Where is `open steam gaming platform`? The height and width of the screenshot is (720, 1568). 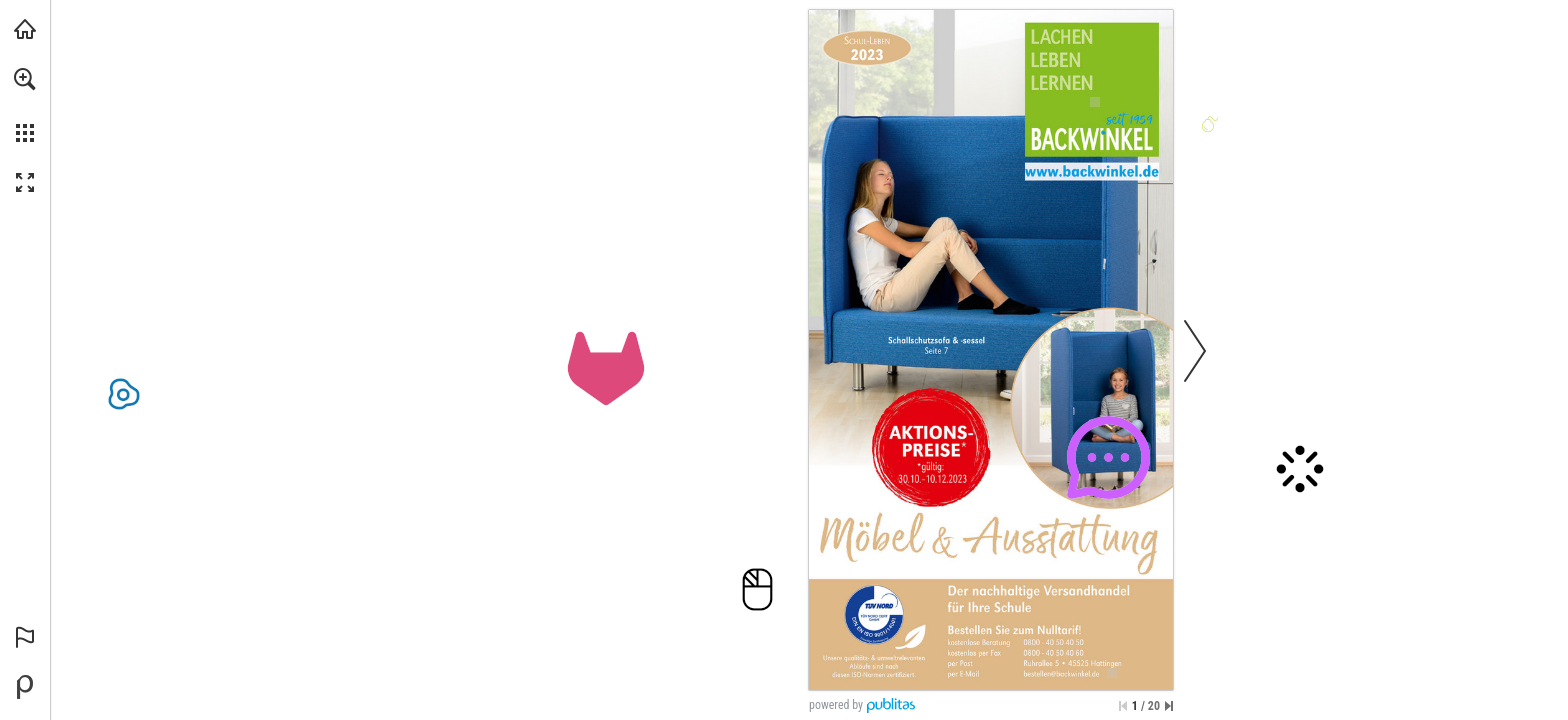 open steam gaming platform is located at coordinates (1300, 469).